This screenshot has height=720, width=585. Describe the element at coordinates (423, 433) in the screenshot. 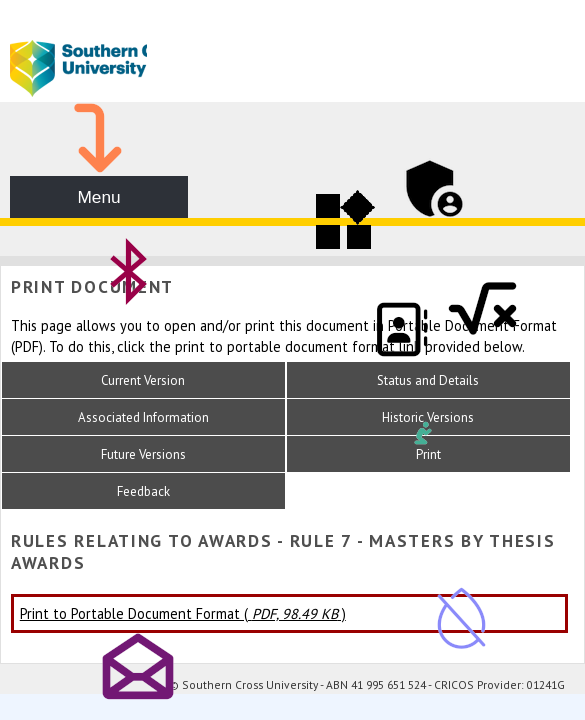

I see `indicates a prayer or meditation feature` at that location.